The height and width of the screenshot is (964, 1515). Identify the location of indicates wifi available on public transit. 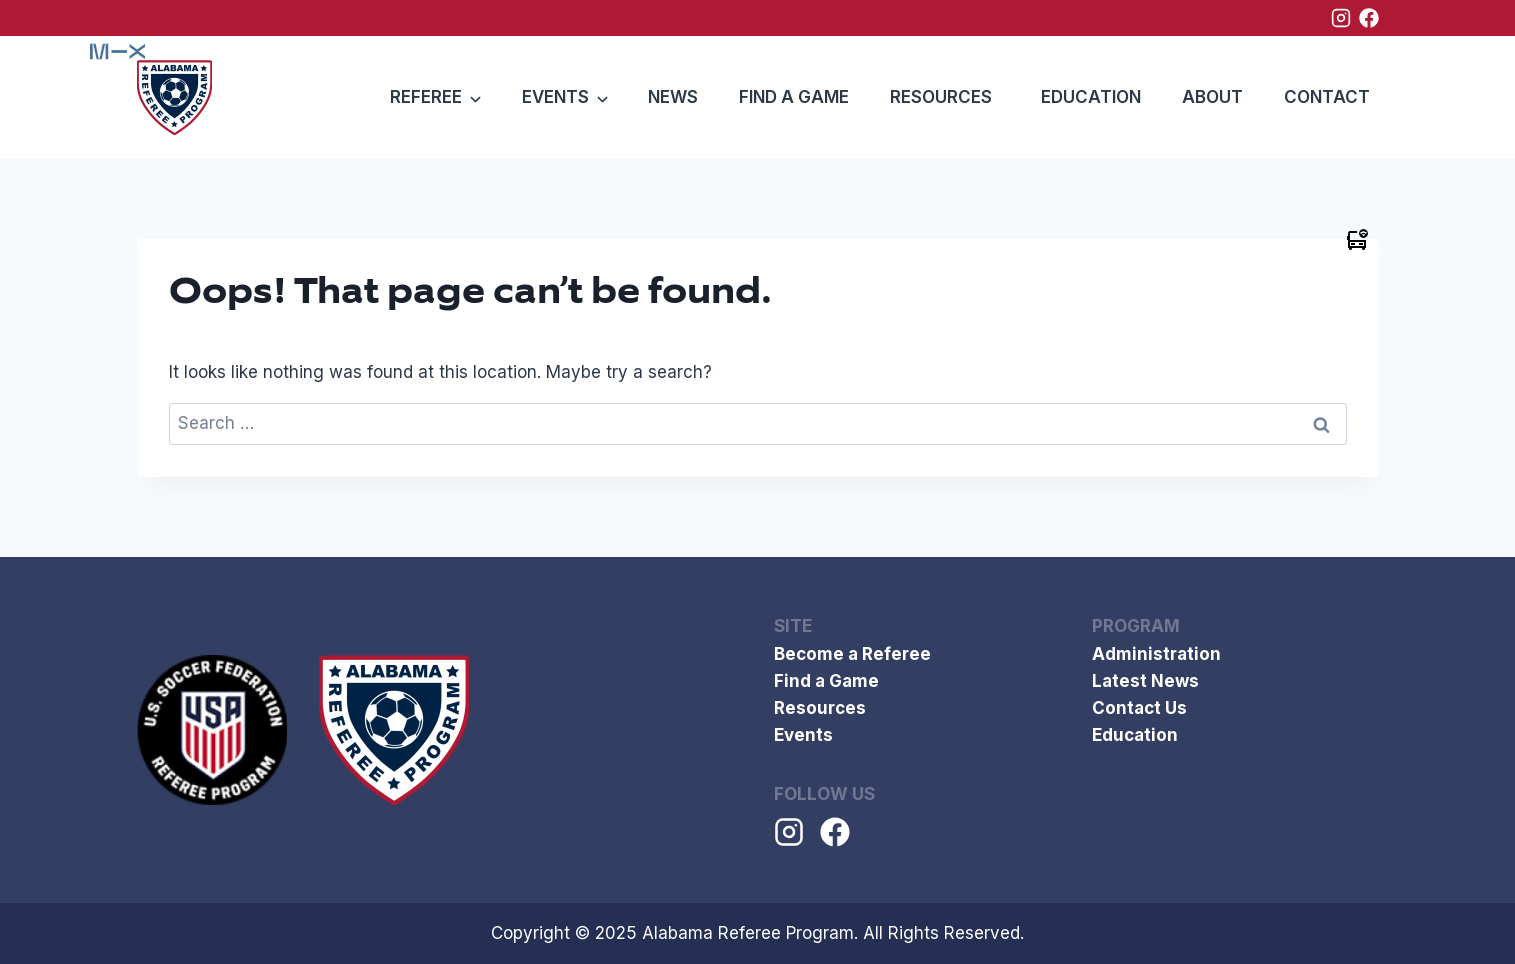
(1357, 240).